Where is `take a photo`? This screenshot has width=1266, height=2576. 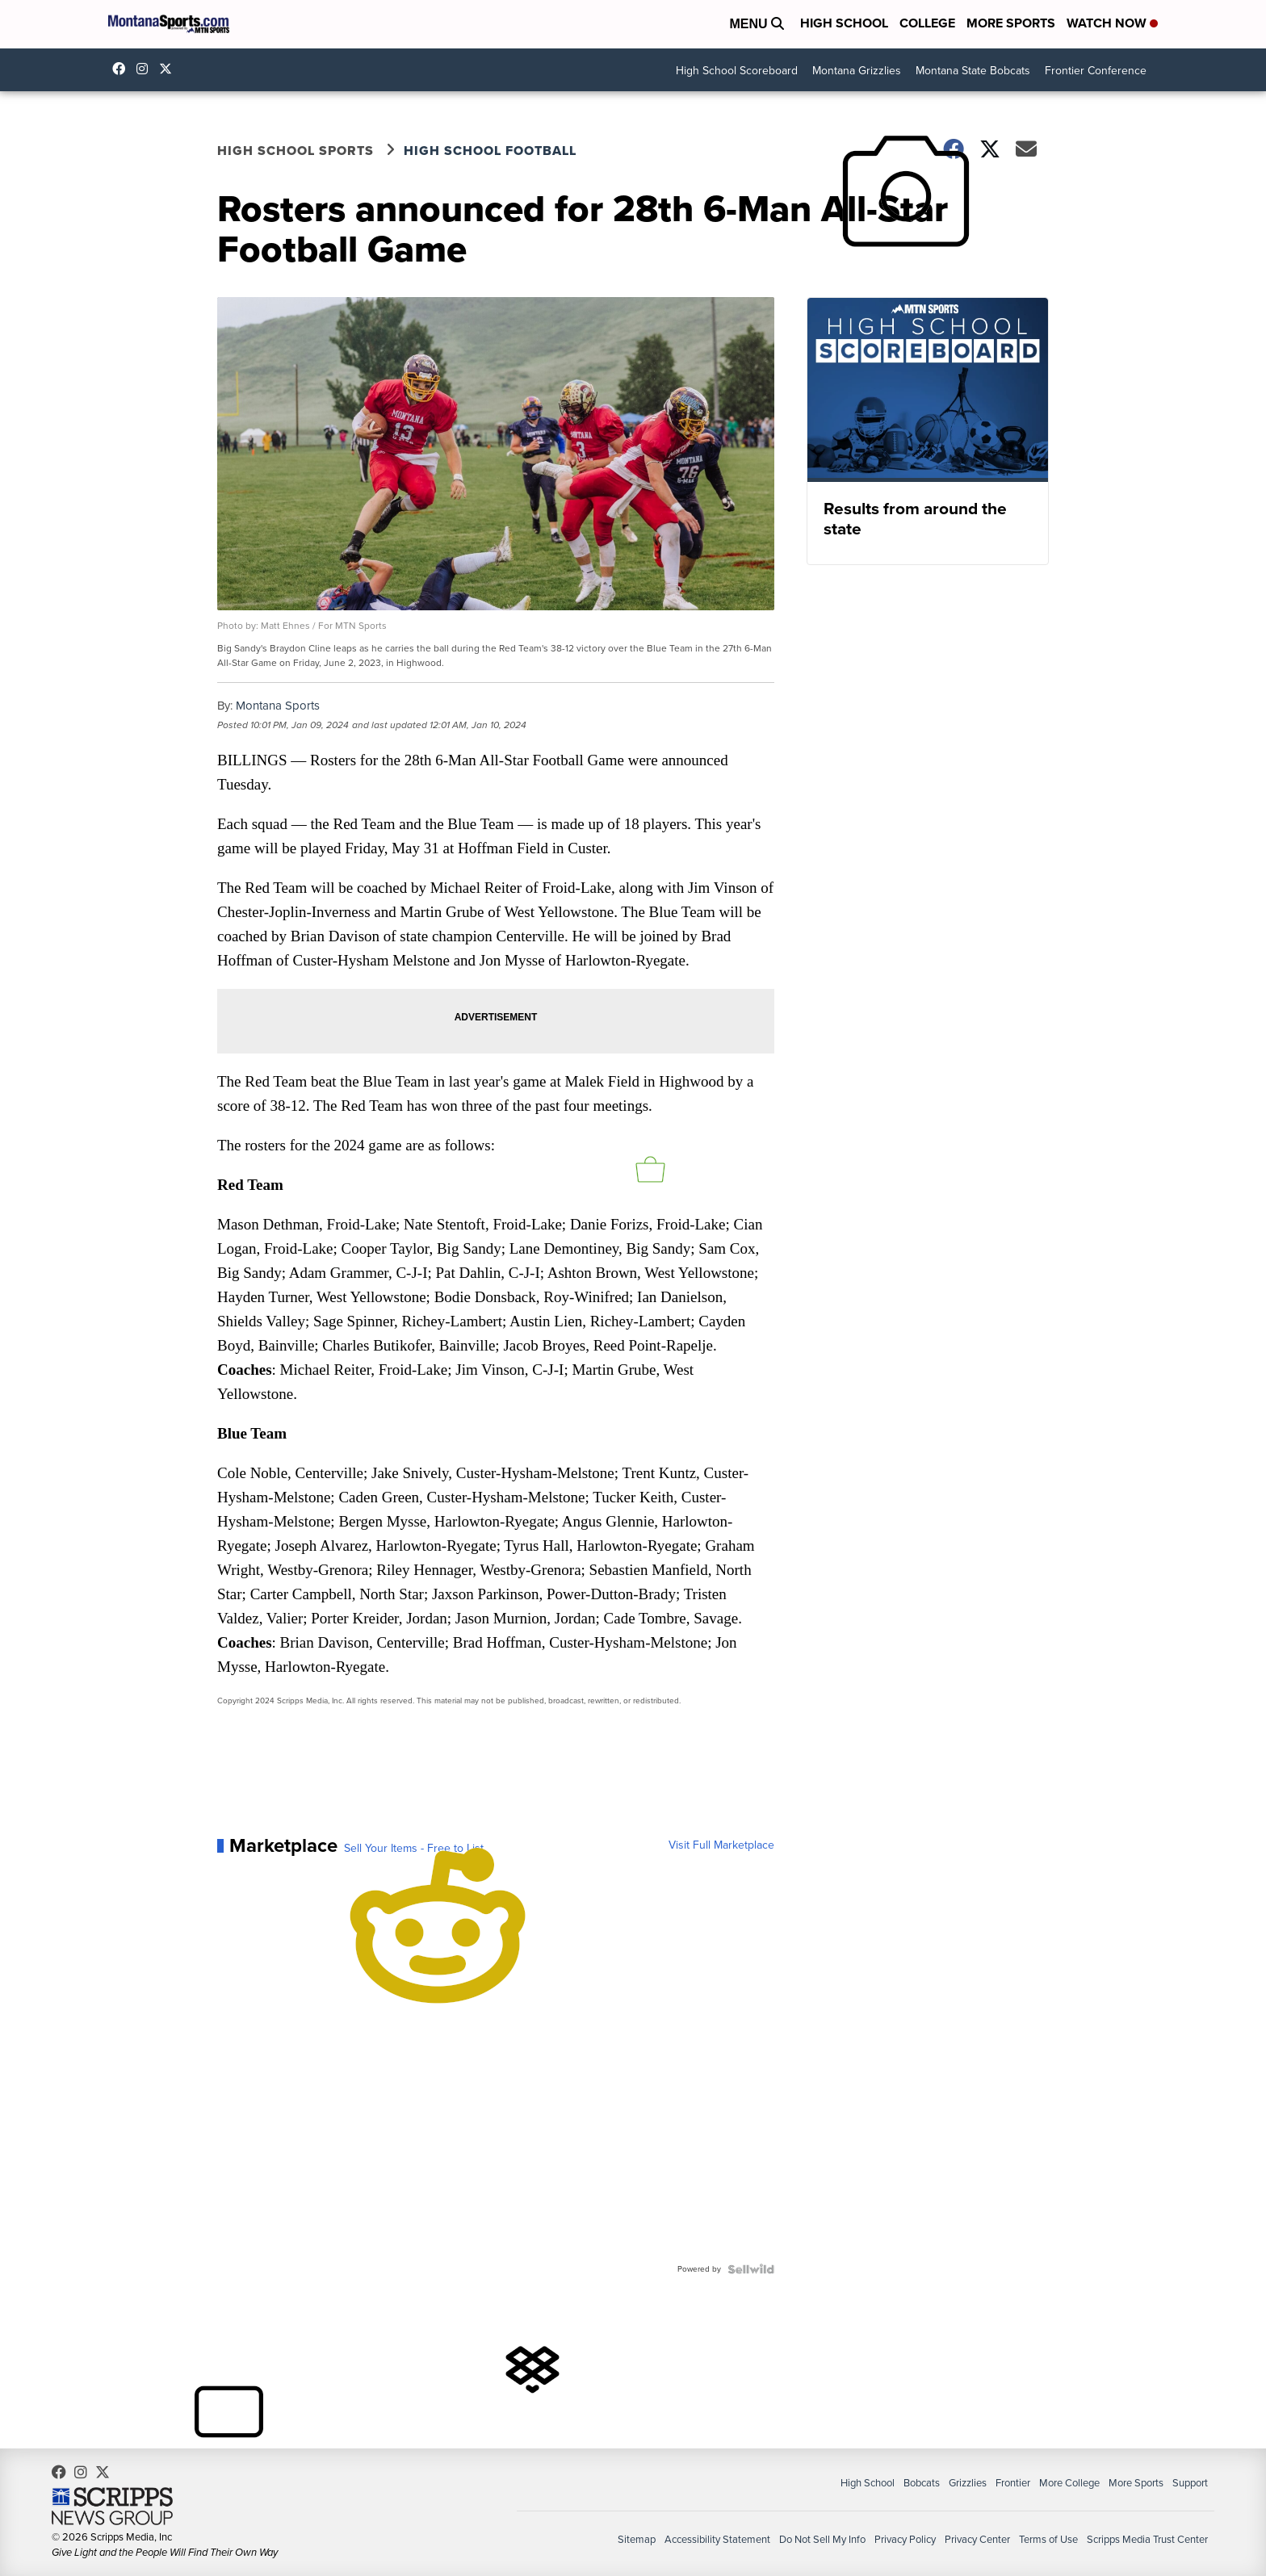
take a photo is located at coordinates (906, 194).